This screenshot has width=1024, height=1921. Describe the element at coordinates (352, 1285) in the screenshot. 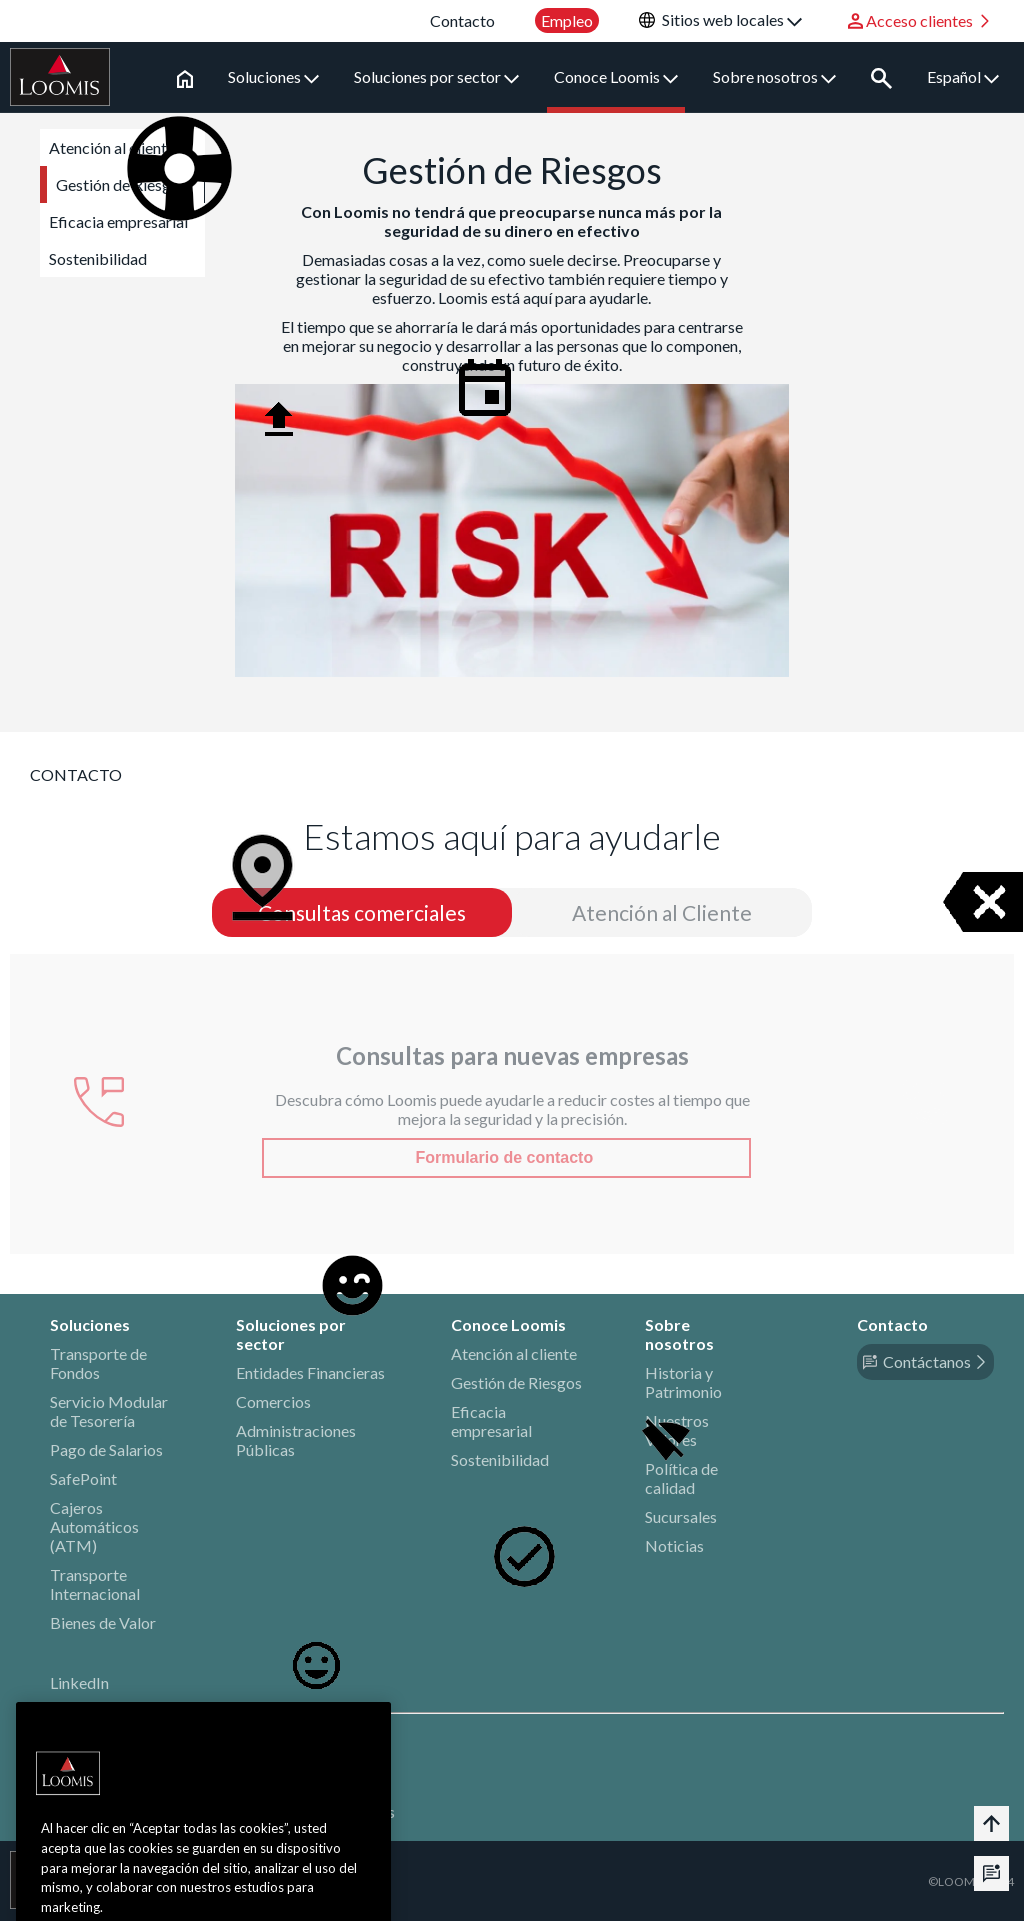

I see `insert a winking emoji or emoticon` at that location.